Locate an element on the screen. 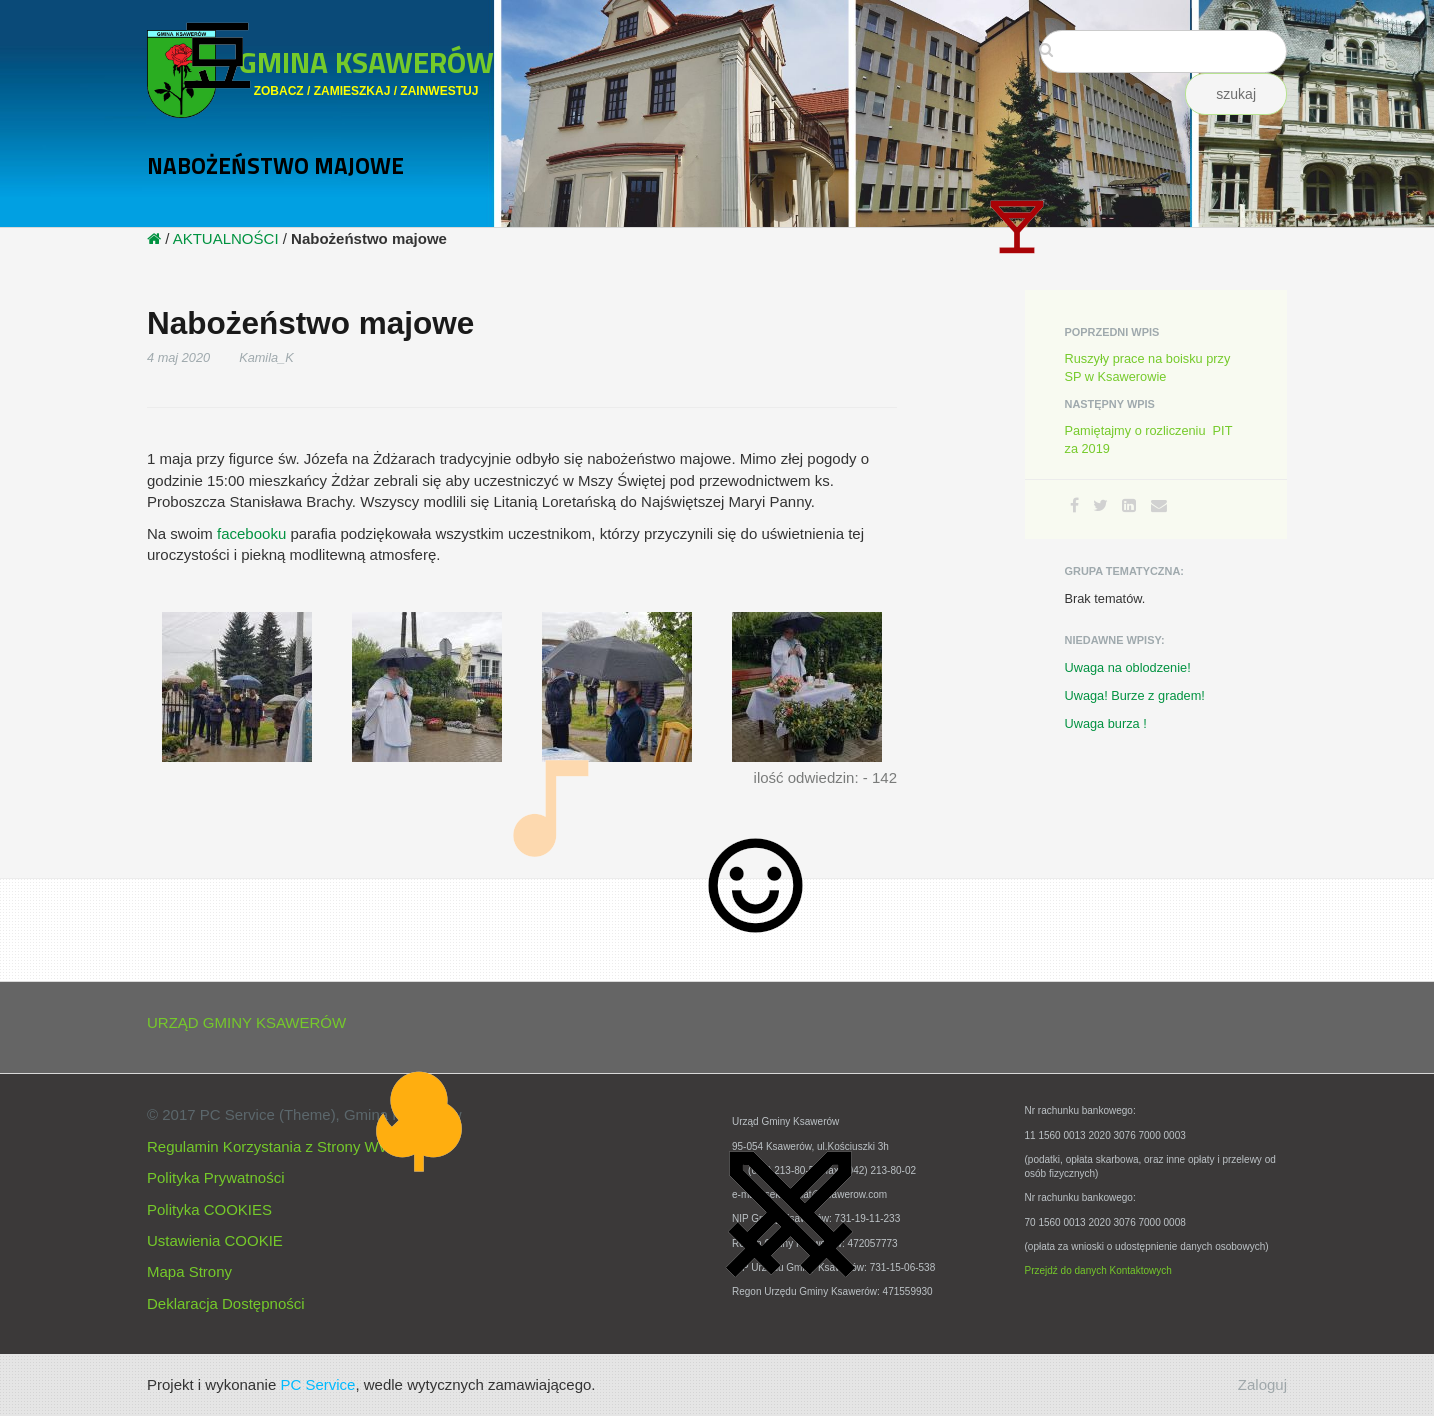  open douban app is located at coordinates (217, 55).